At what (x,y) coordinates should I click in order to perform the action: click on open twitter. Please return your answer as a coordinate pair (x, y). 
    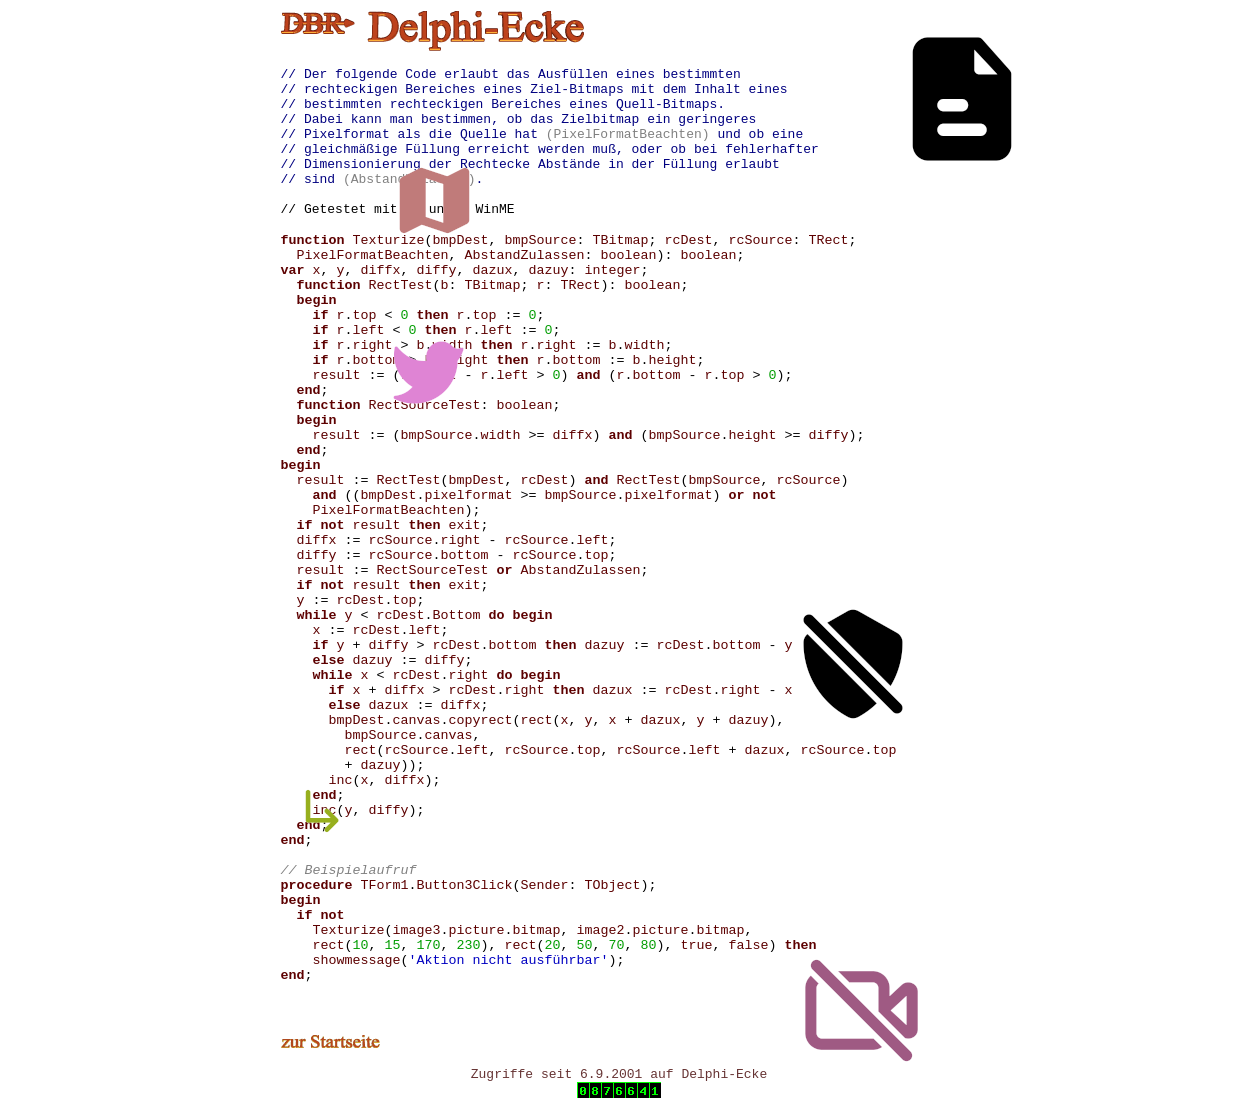
    Looking at the image, I should click on (428, 372).